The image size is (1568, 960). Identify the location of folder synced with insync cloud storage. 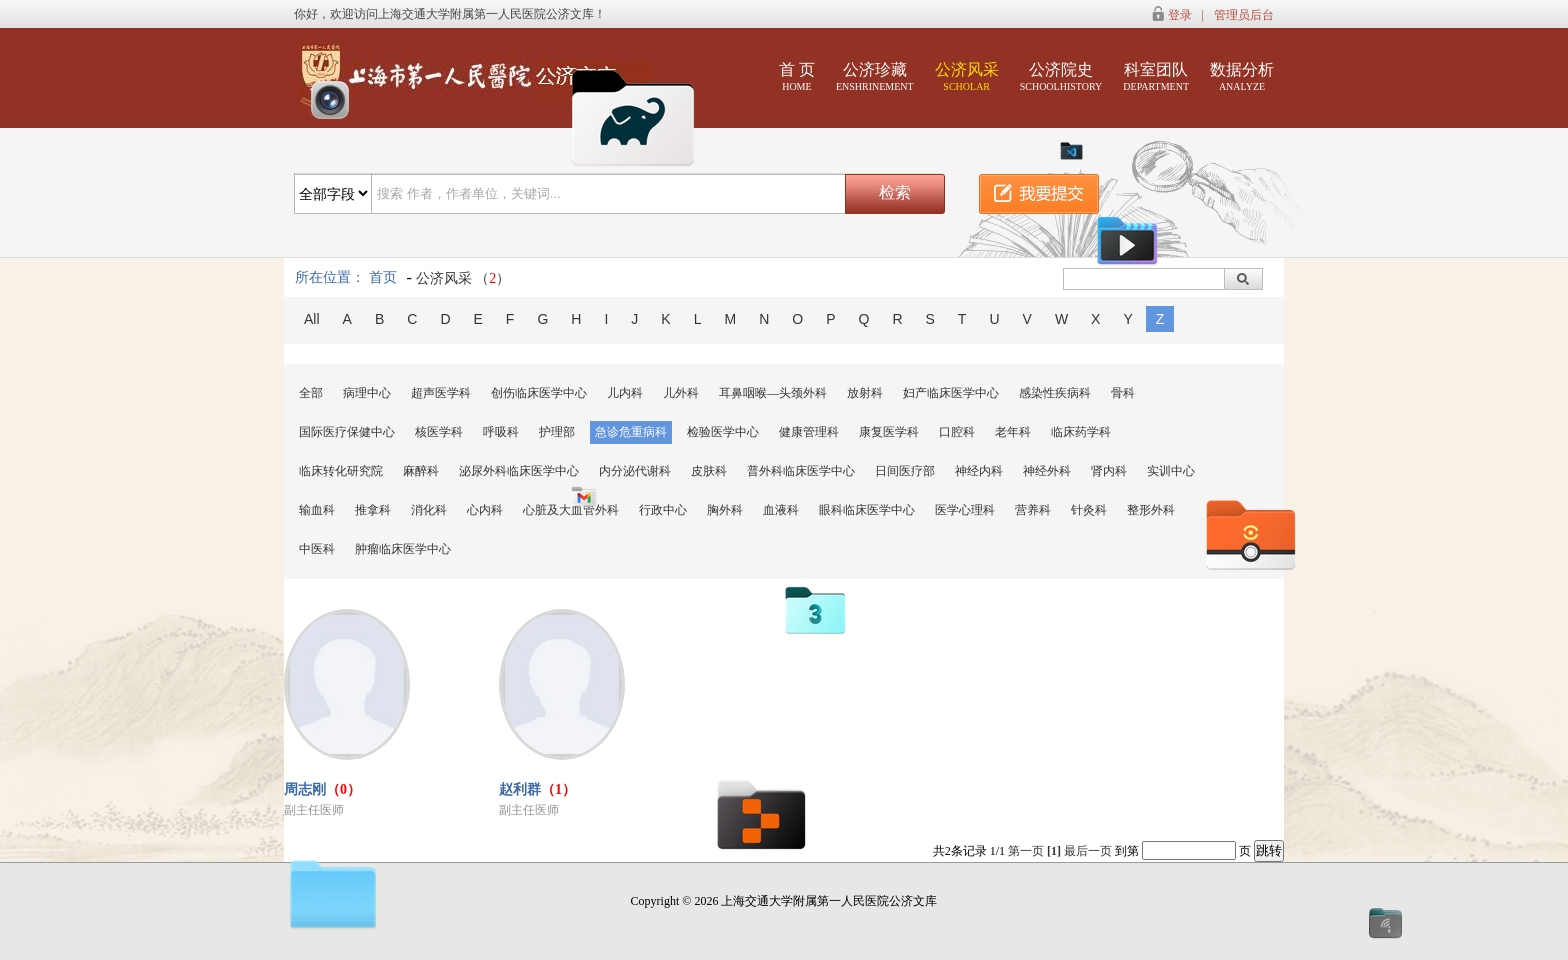
(1385, 922).